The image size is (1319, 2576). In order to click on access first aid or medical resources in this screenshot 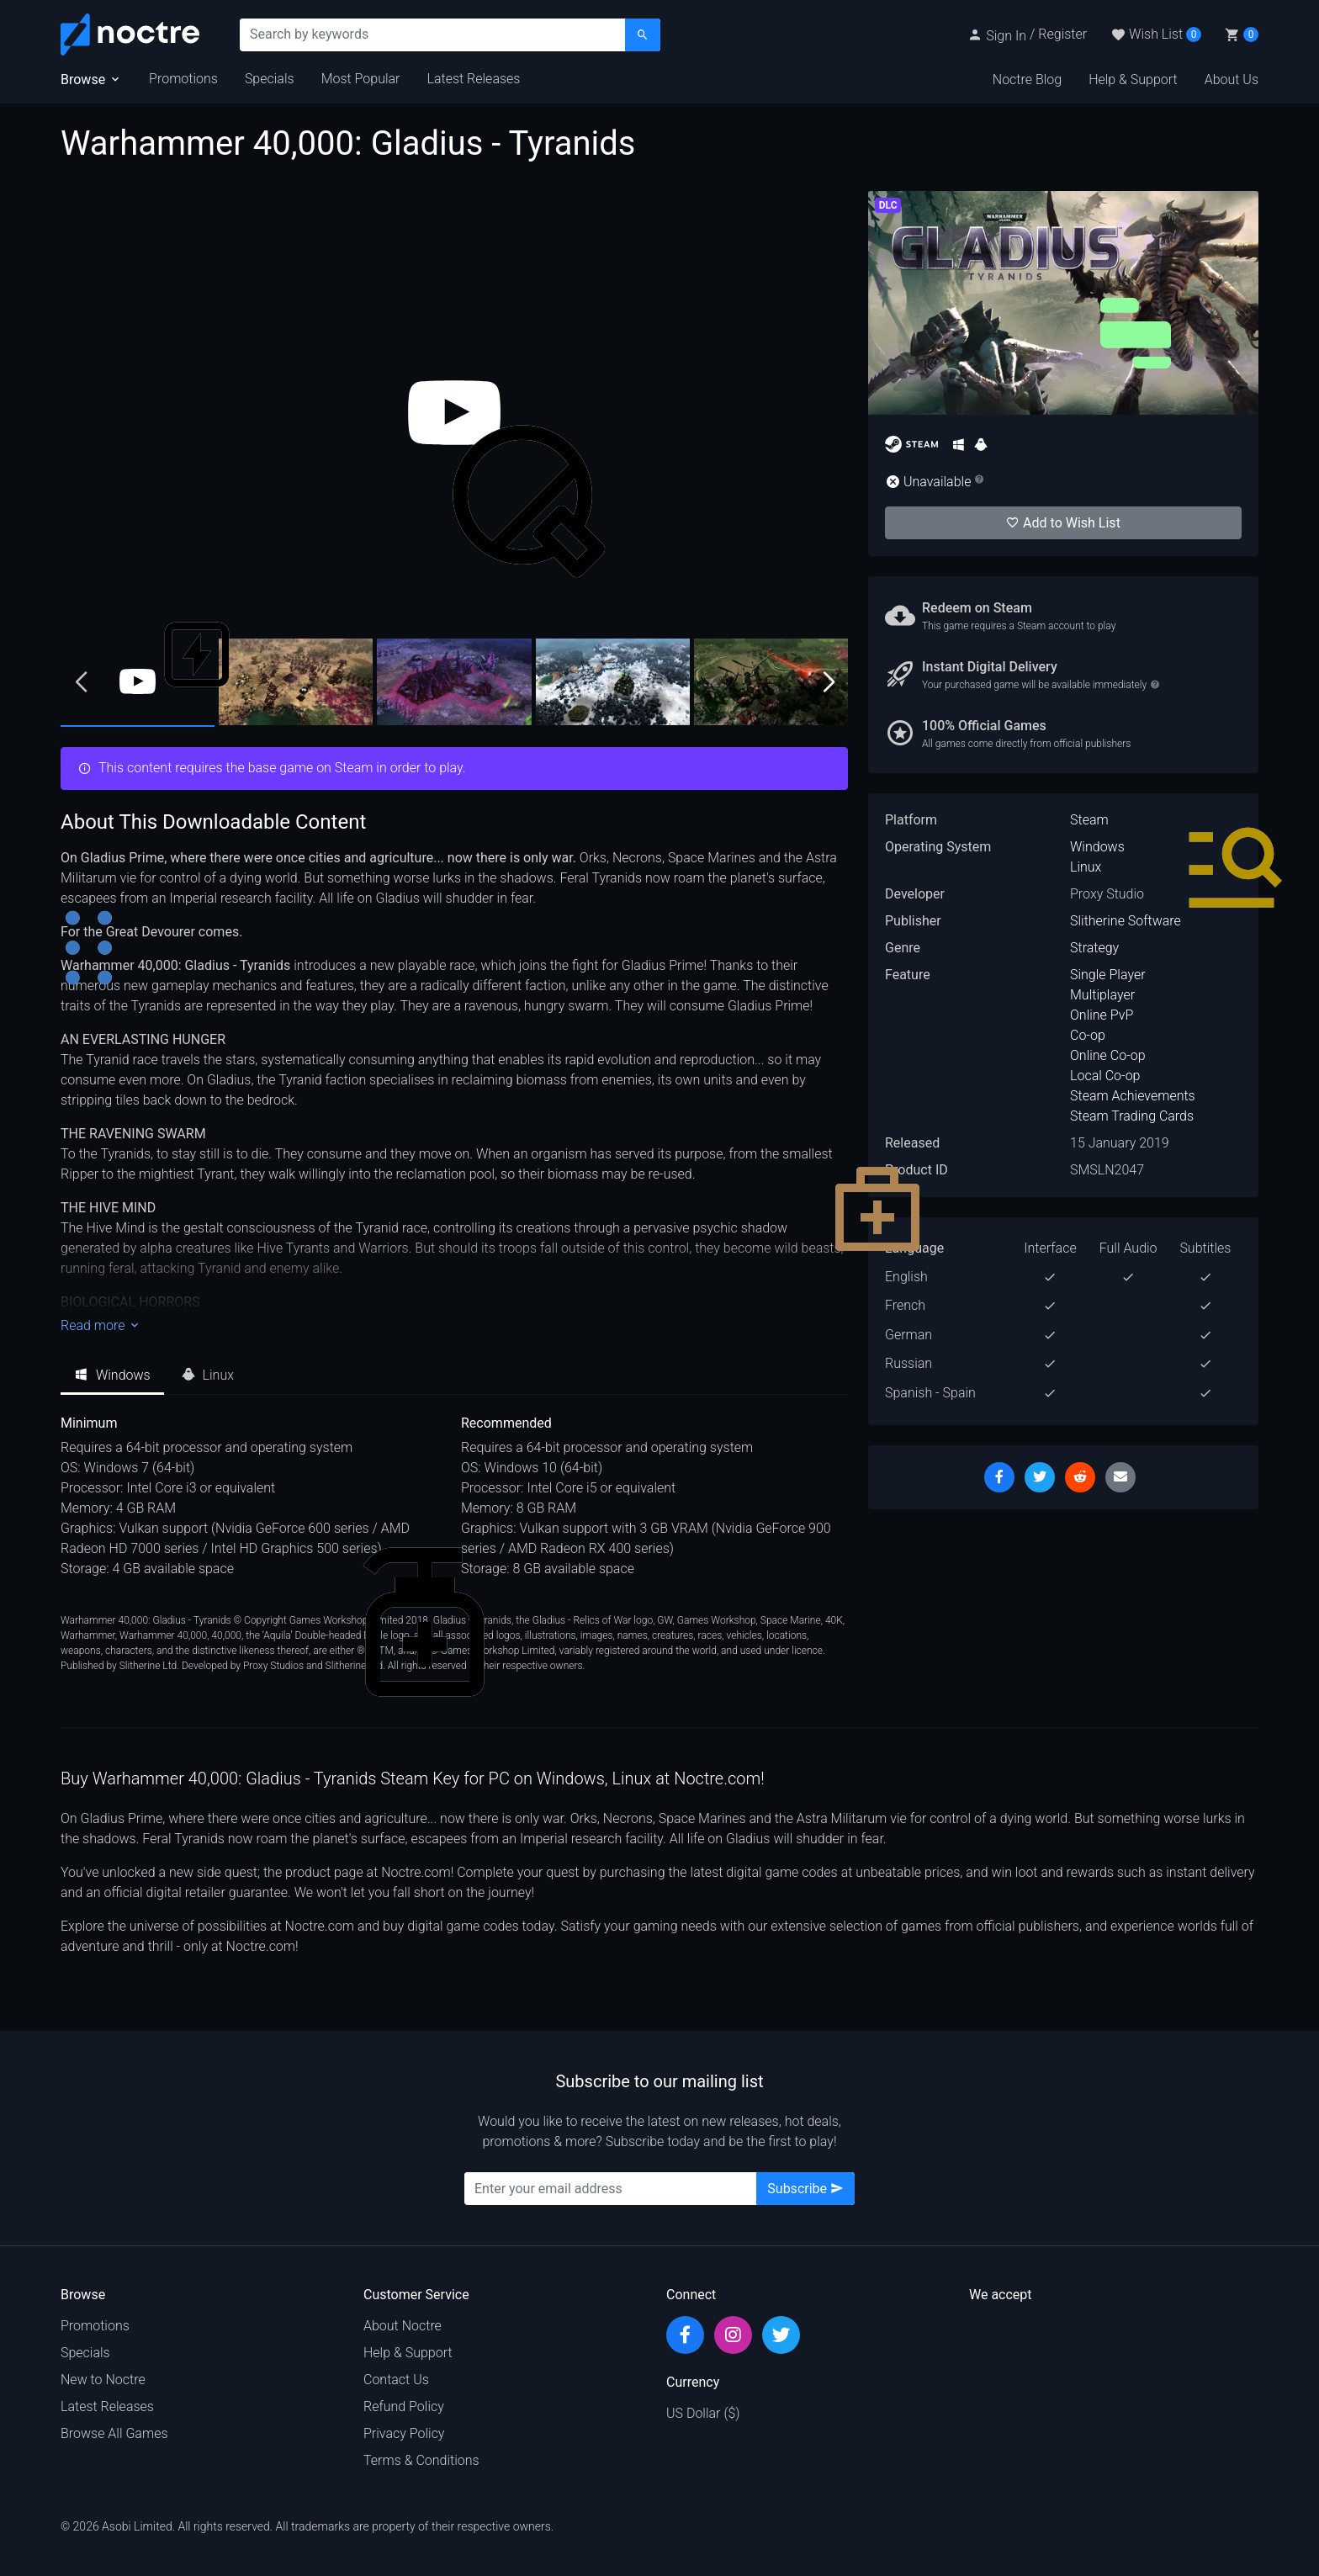, I will do `click(877, 1213)`.